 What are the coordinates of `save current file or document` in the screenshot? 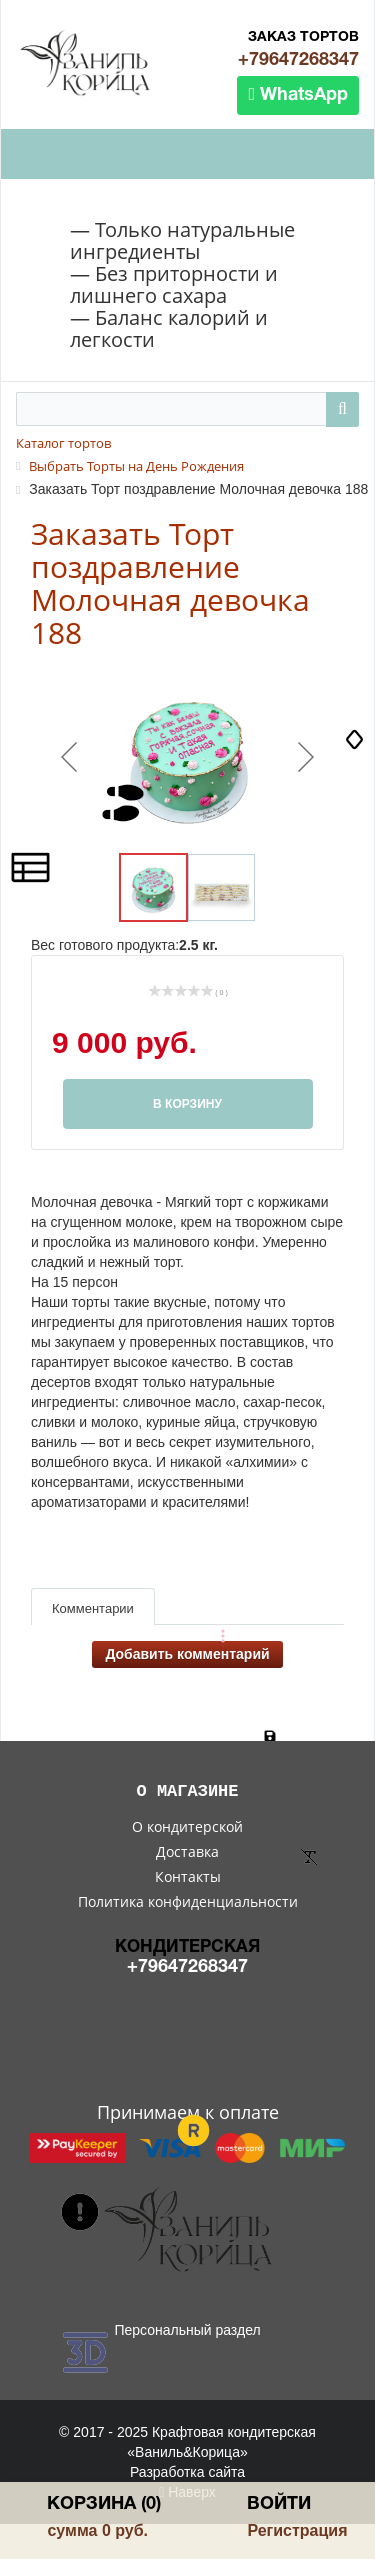 It's located at (270, 1736).